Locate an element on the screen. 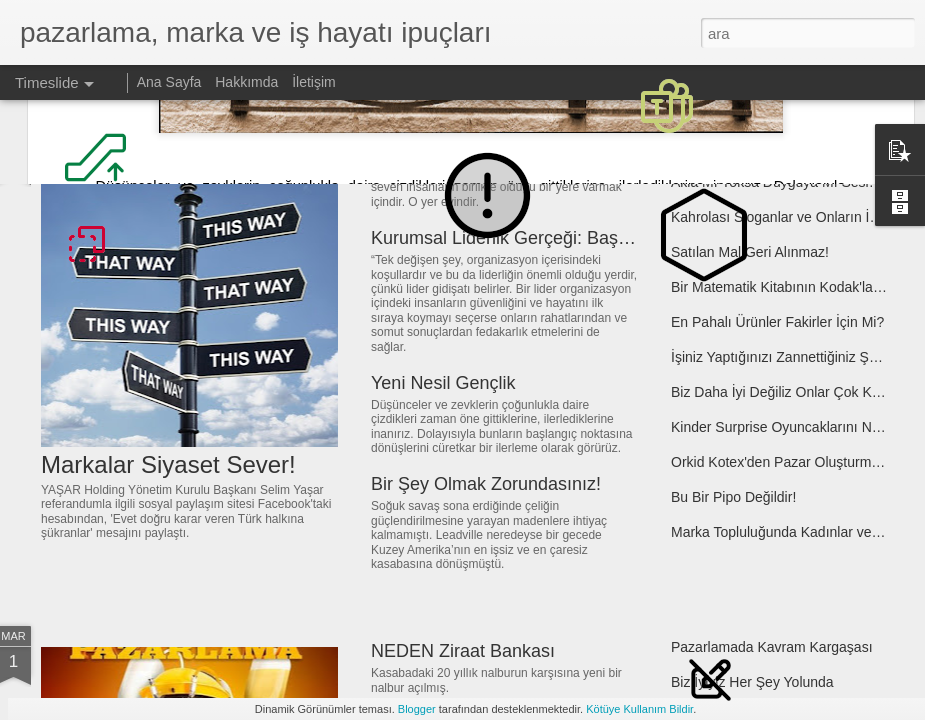  open microsoft teams is located at coordinates (667, 107).